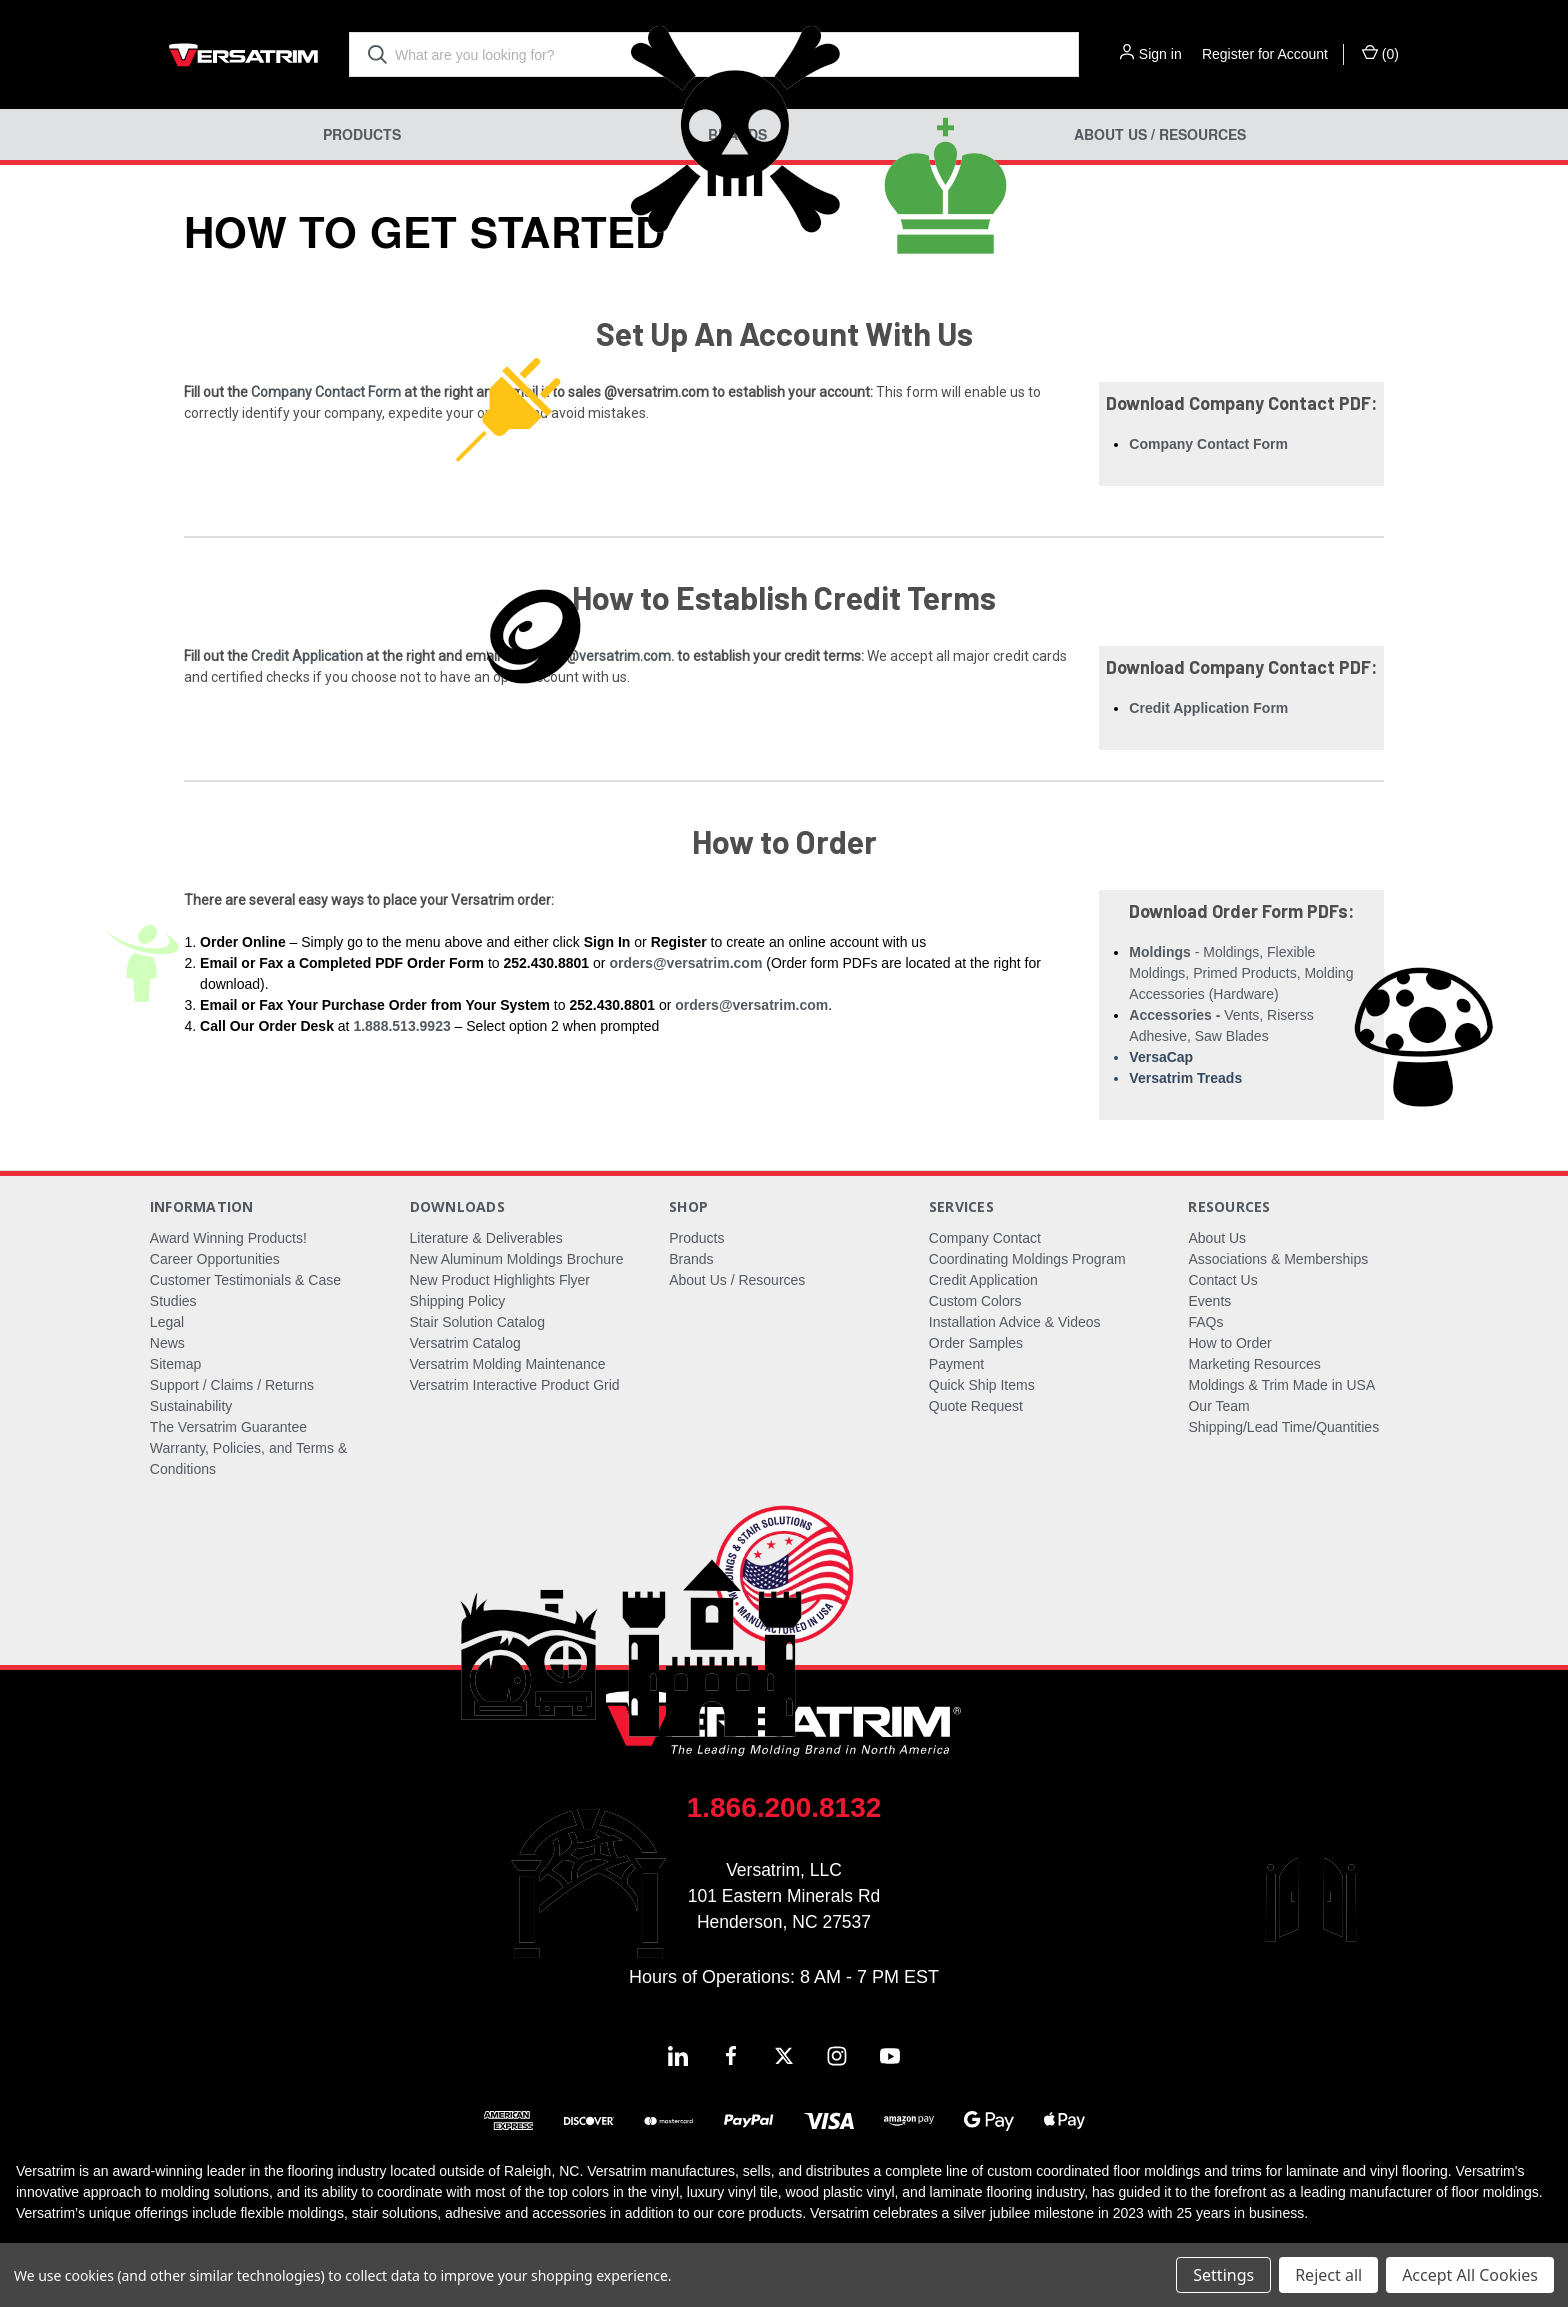 The image size is (1568, 2307). I want to click on access castle or fortress location in game, so click(712, 1648).